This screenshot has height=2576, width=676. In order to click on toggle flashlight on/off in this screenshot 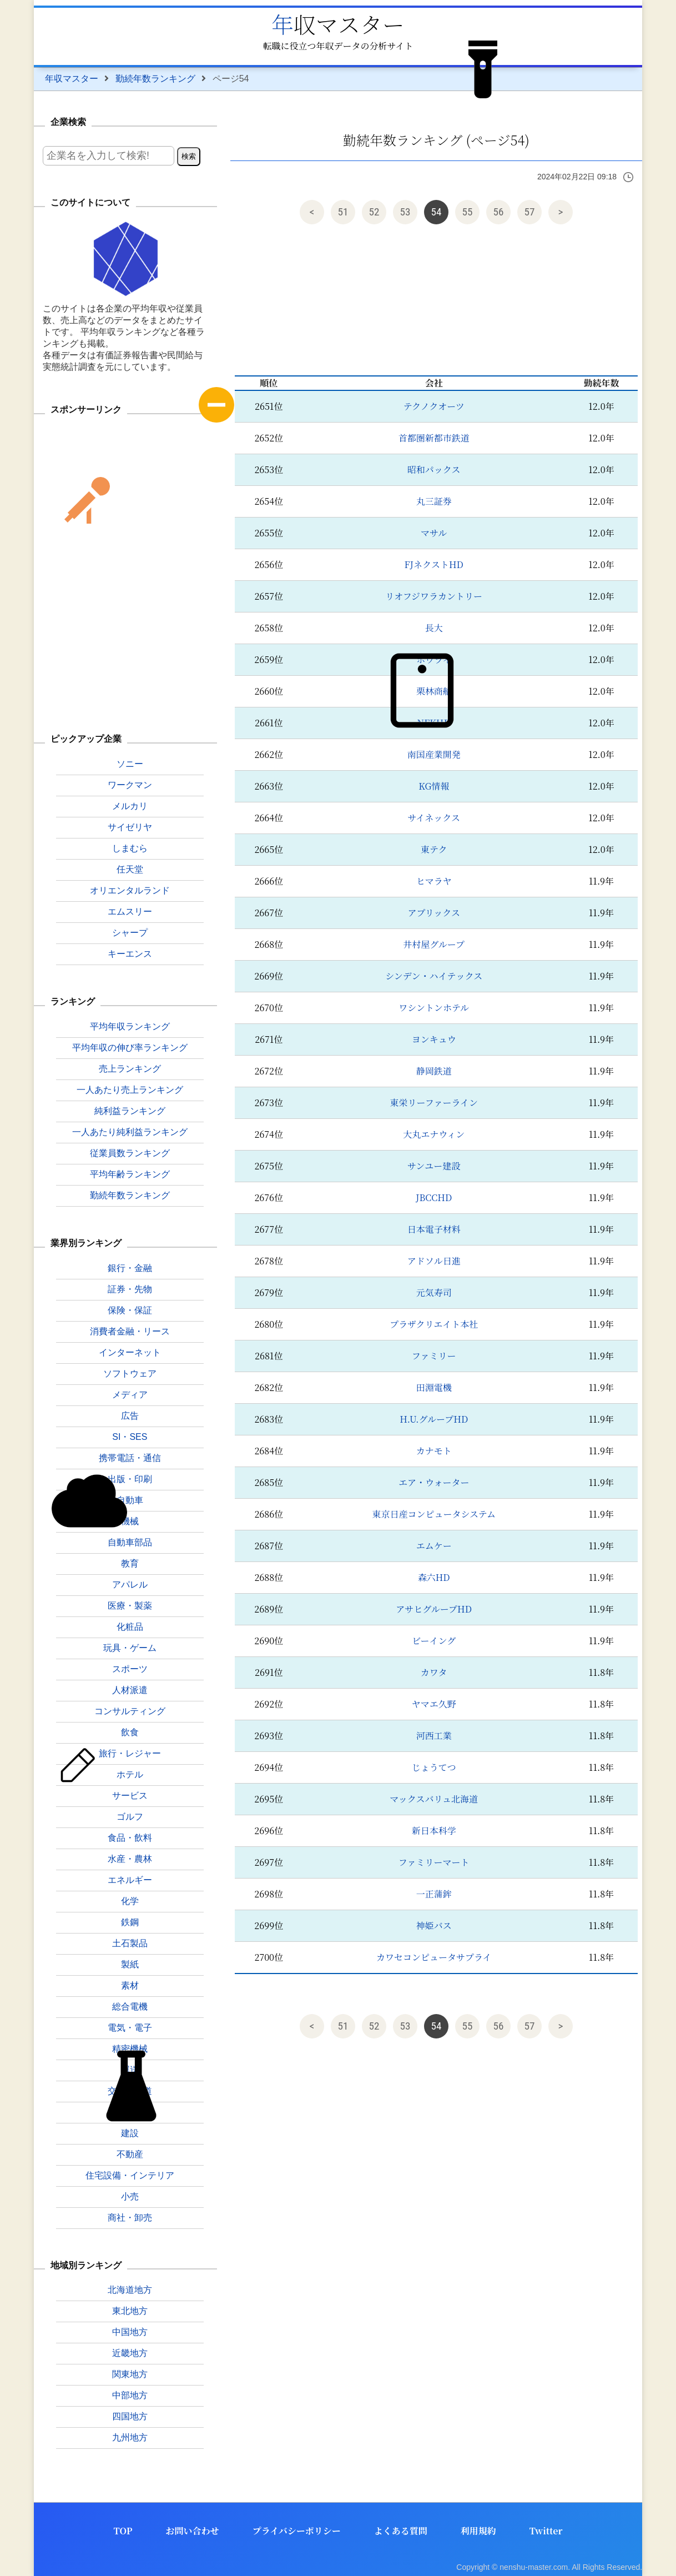, I will do `click(483, 69)`.